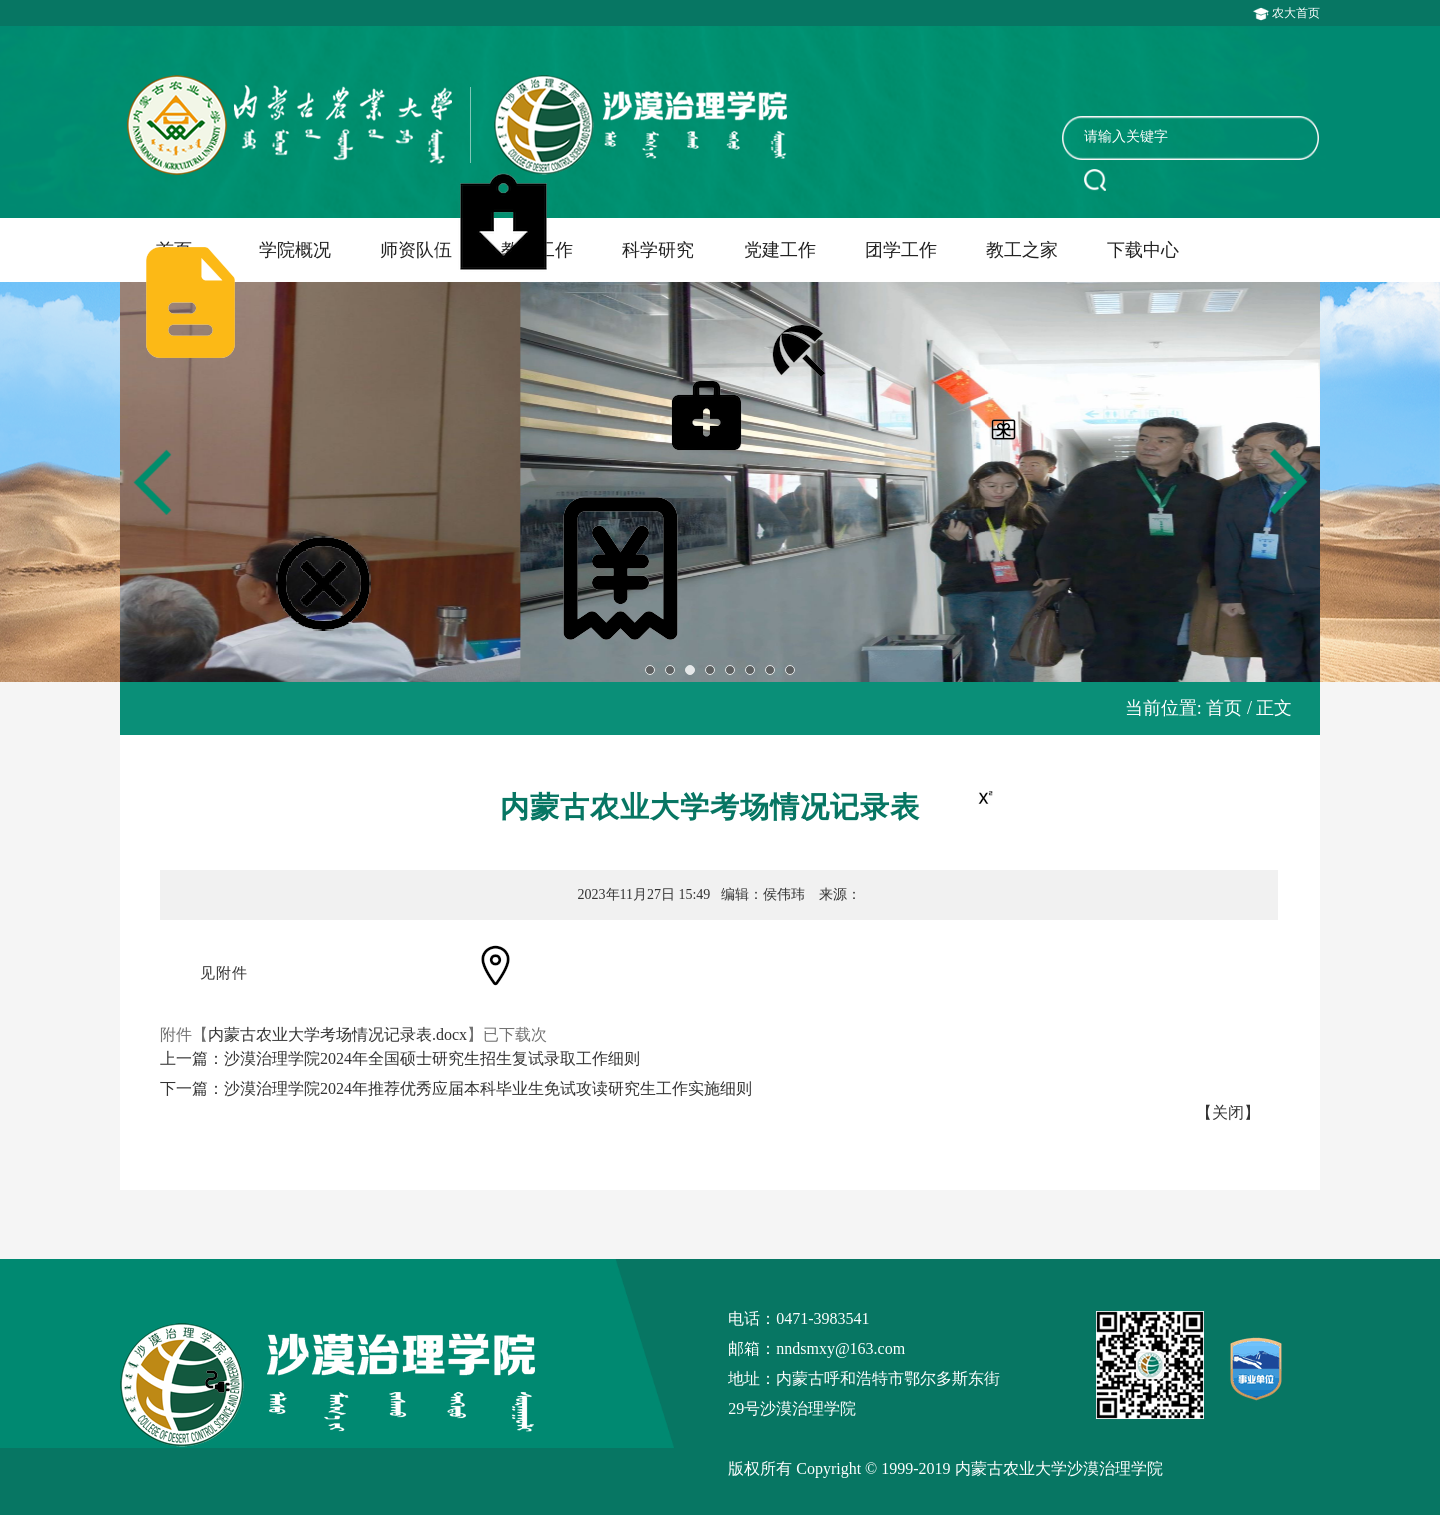 The width and height of the screenshot is (1440, 1515). Describe the element at coordinates (706, 415) in the screenshot. I see `access medical or health services` at that location.